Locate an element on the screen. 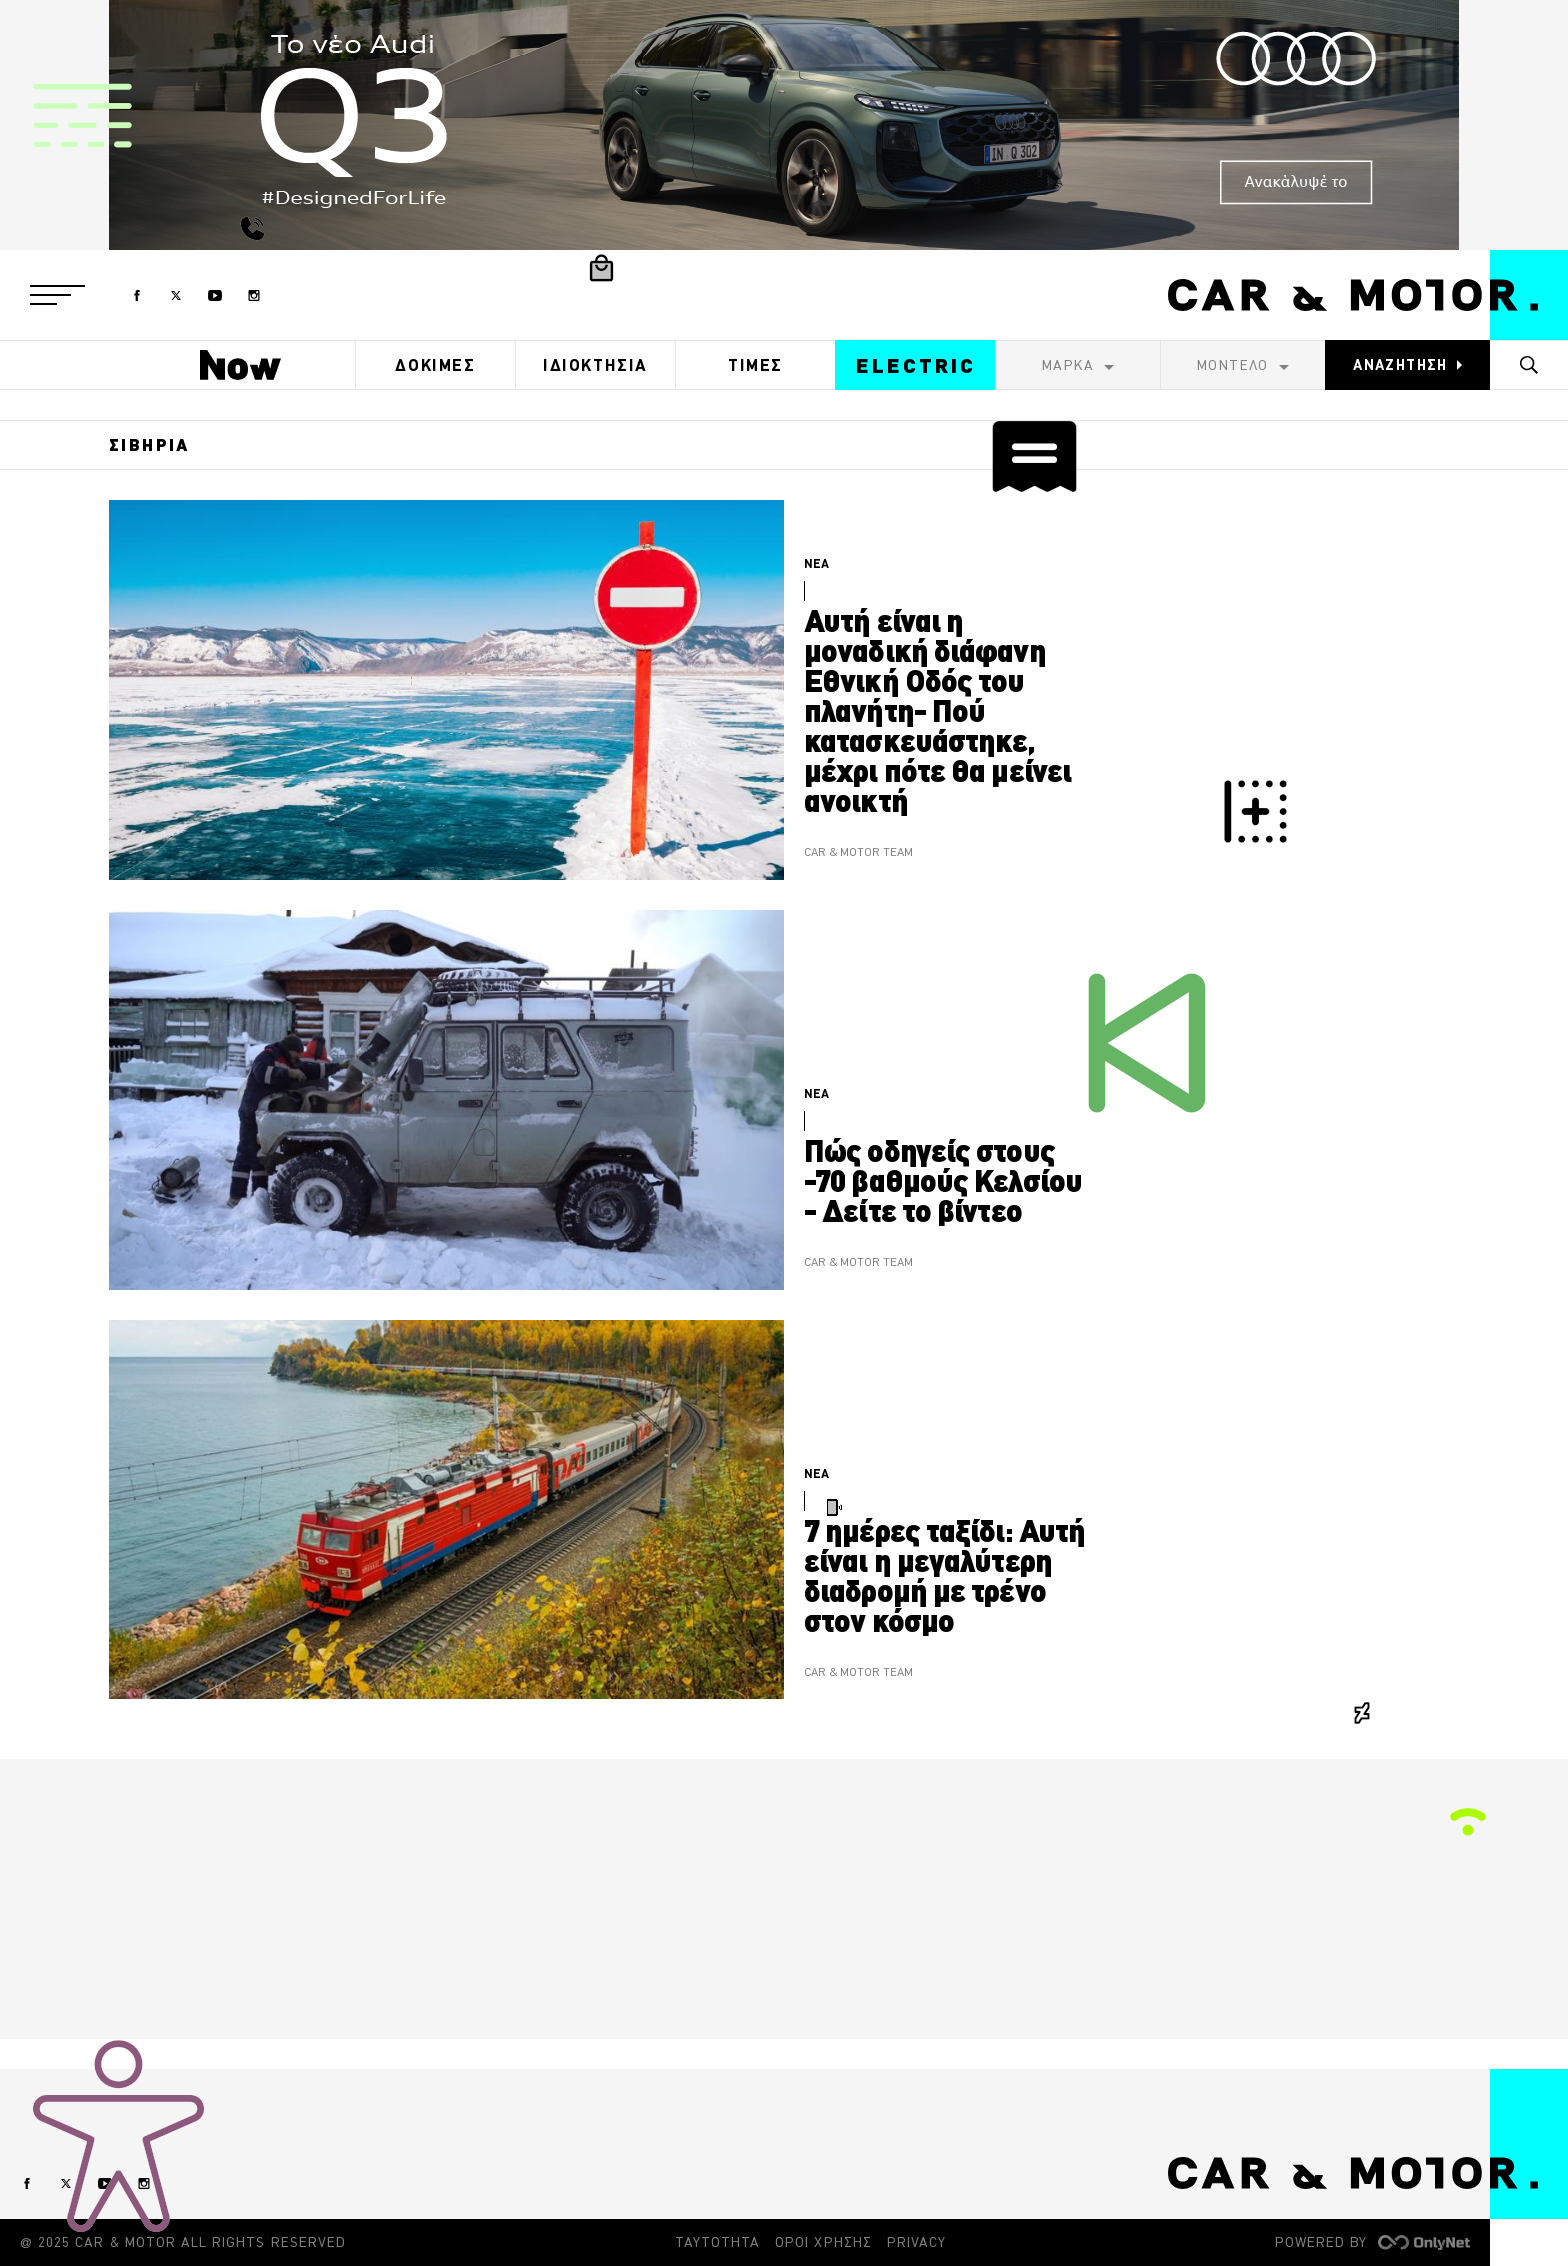  apply a gradient effect to an element is located at coordinates (82, 117).